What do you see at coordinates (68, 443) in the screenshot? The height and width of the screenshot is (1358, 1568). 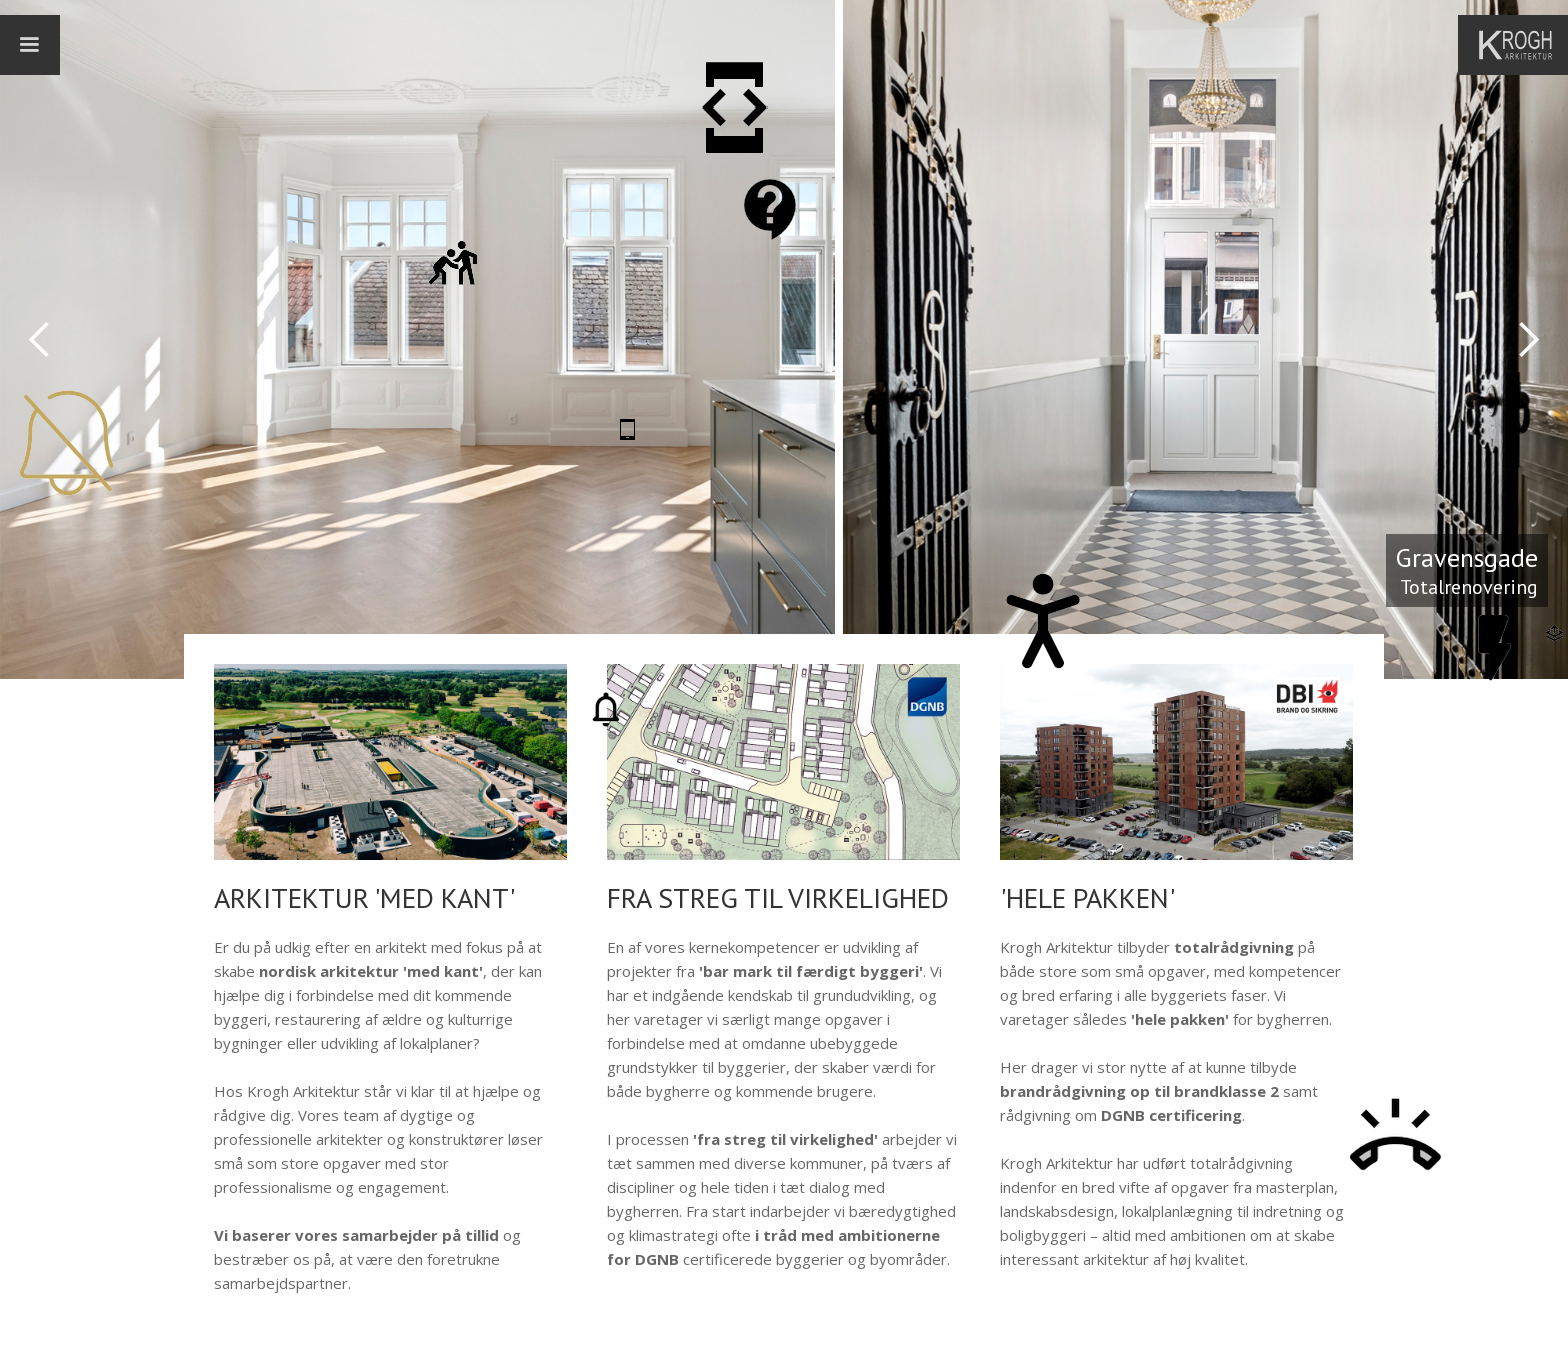 I see `mute notifications` at bounding box center [68, 443].